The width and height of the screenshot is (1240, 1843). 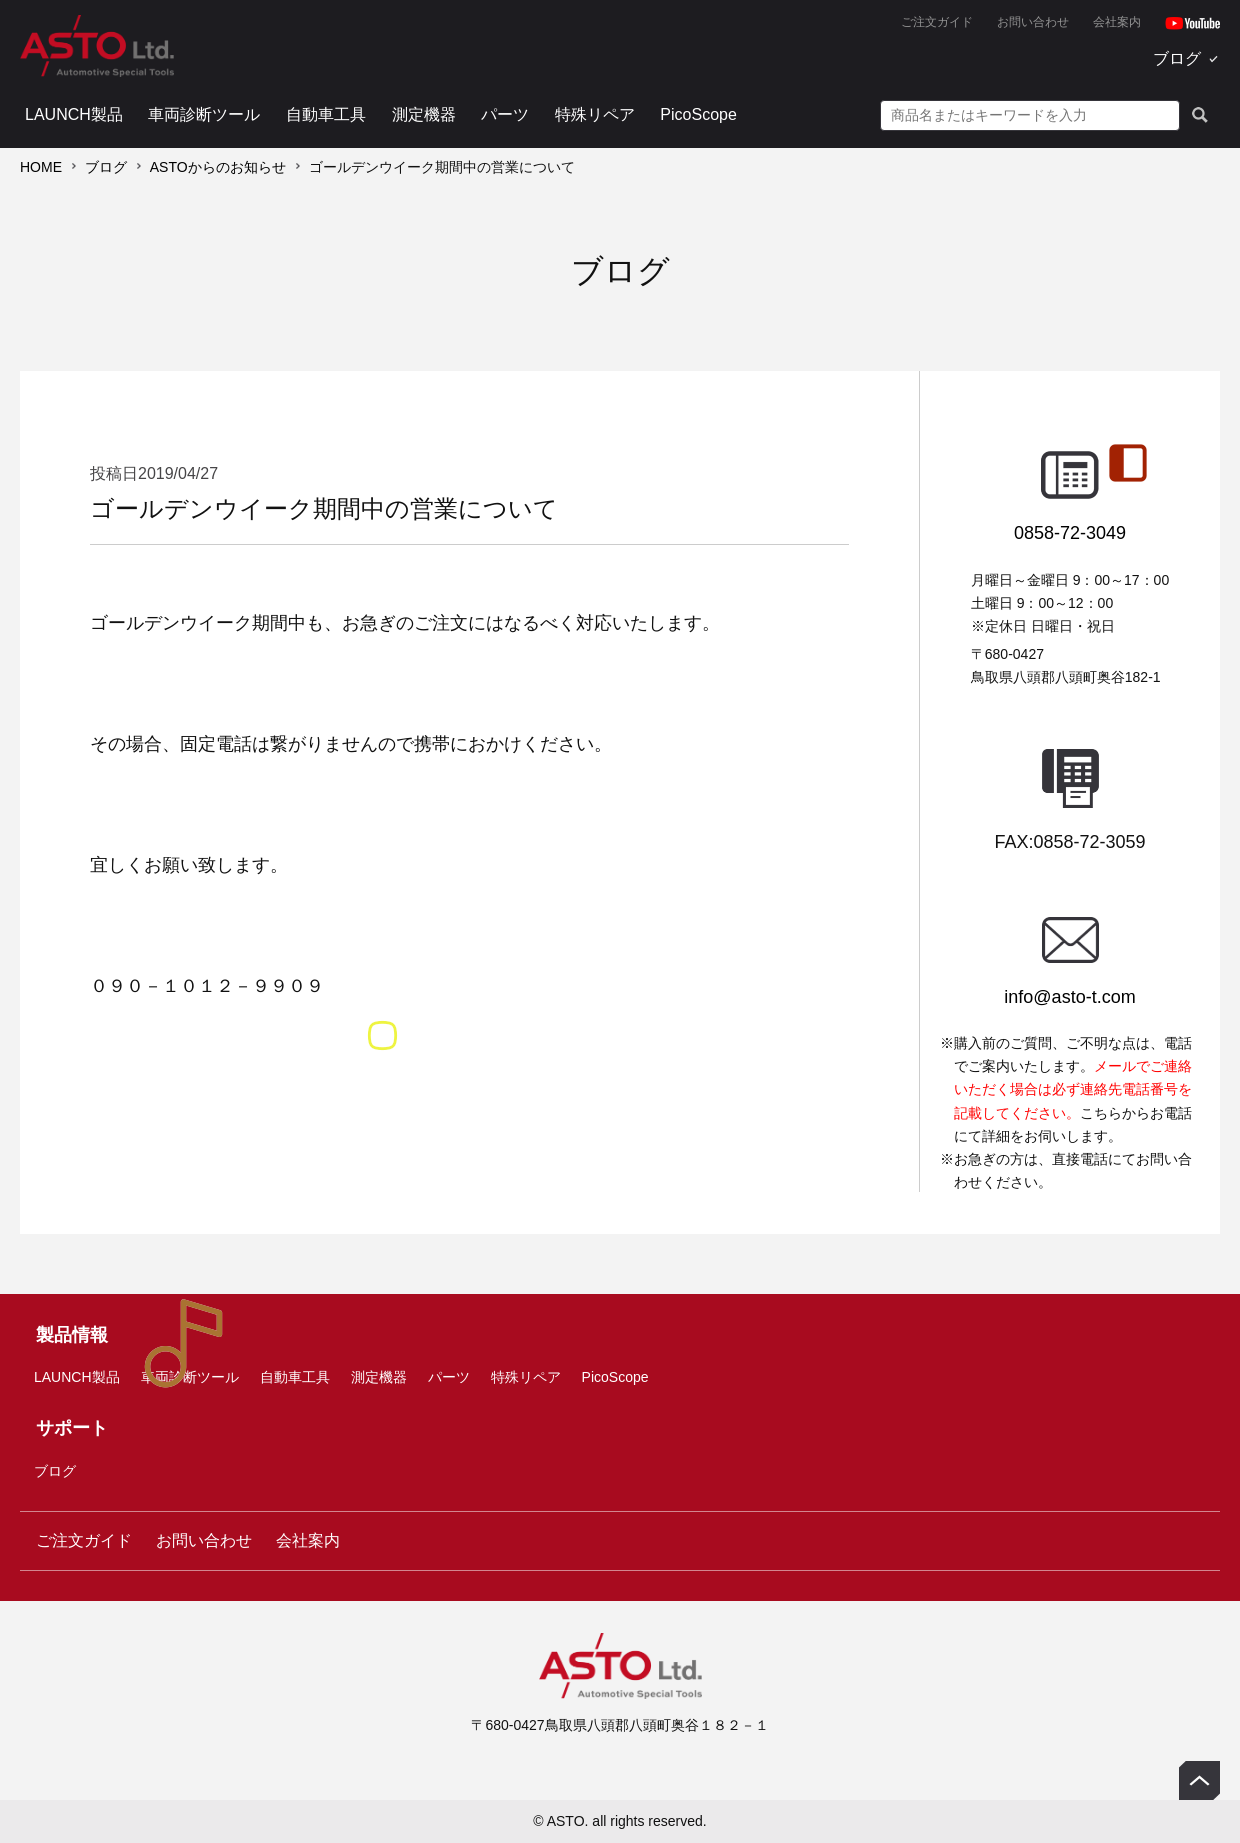 I want to click on toggle sidebar panel visibility, so click(x=1128, y=463).